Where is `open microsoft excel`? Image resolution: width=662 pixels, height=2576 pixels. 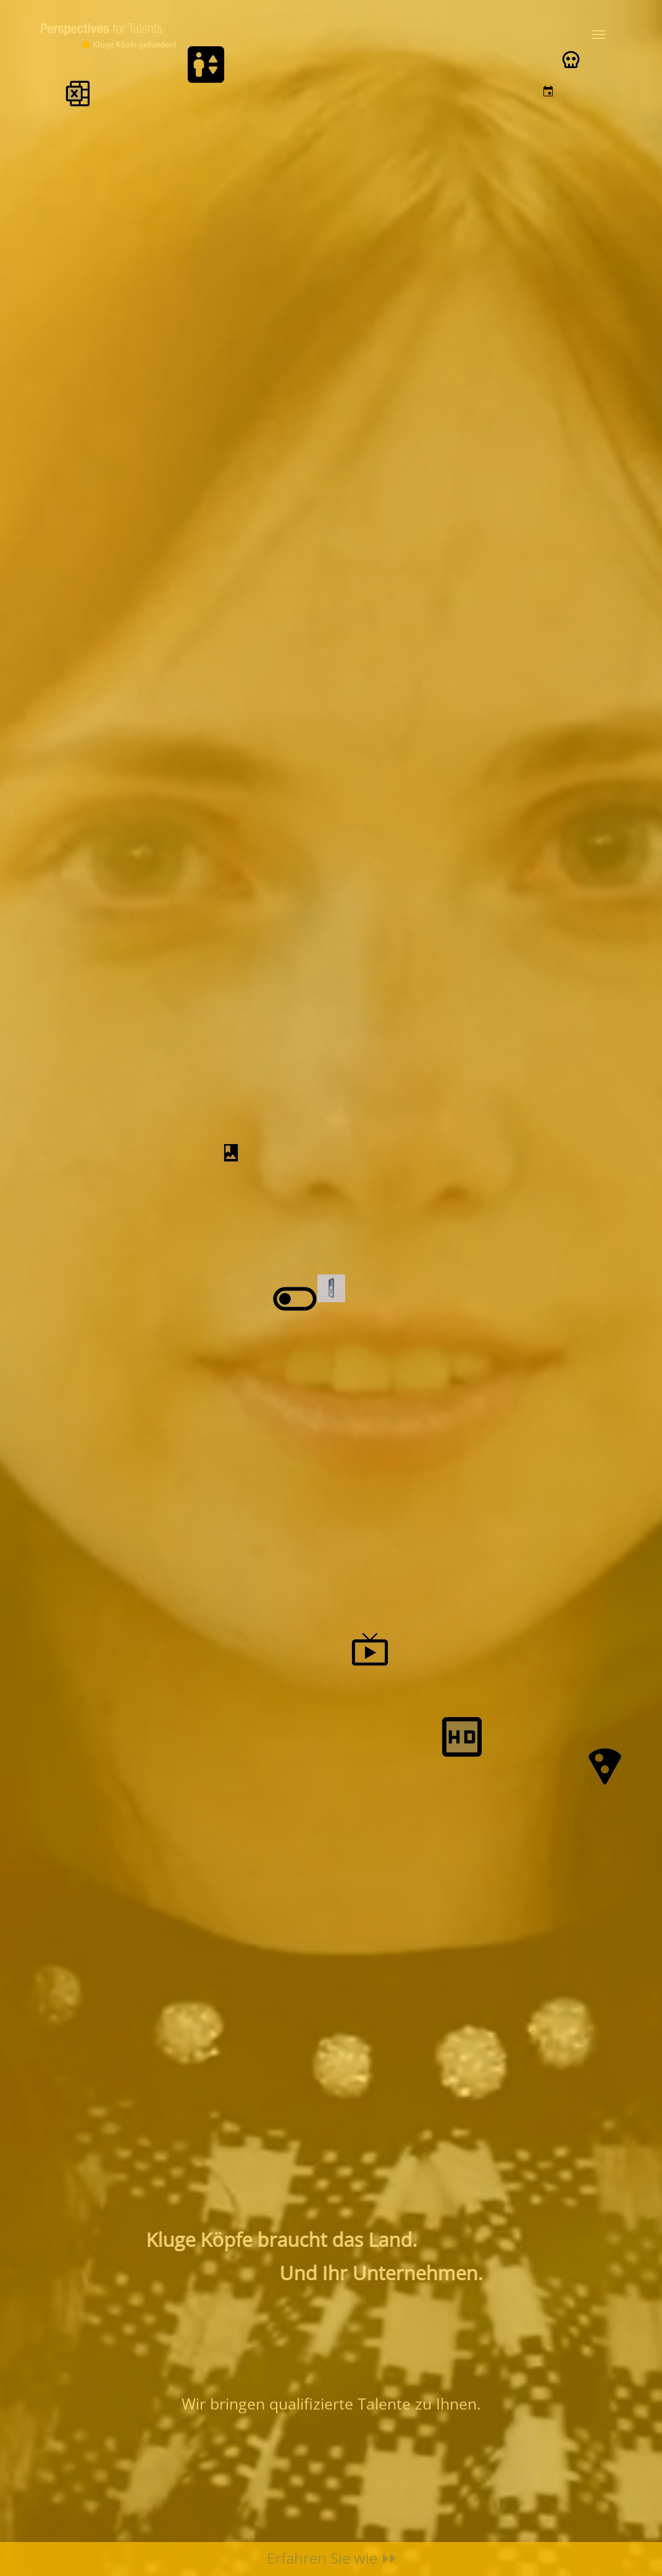 open microsoft excel is located at coordinates (78, 93).